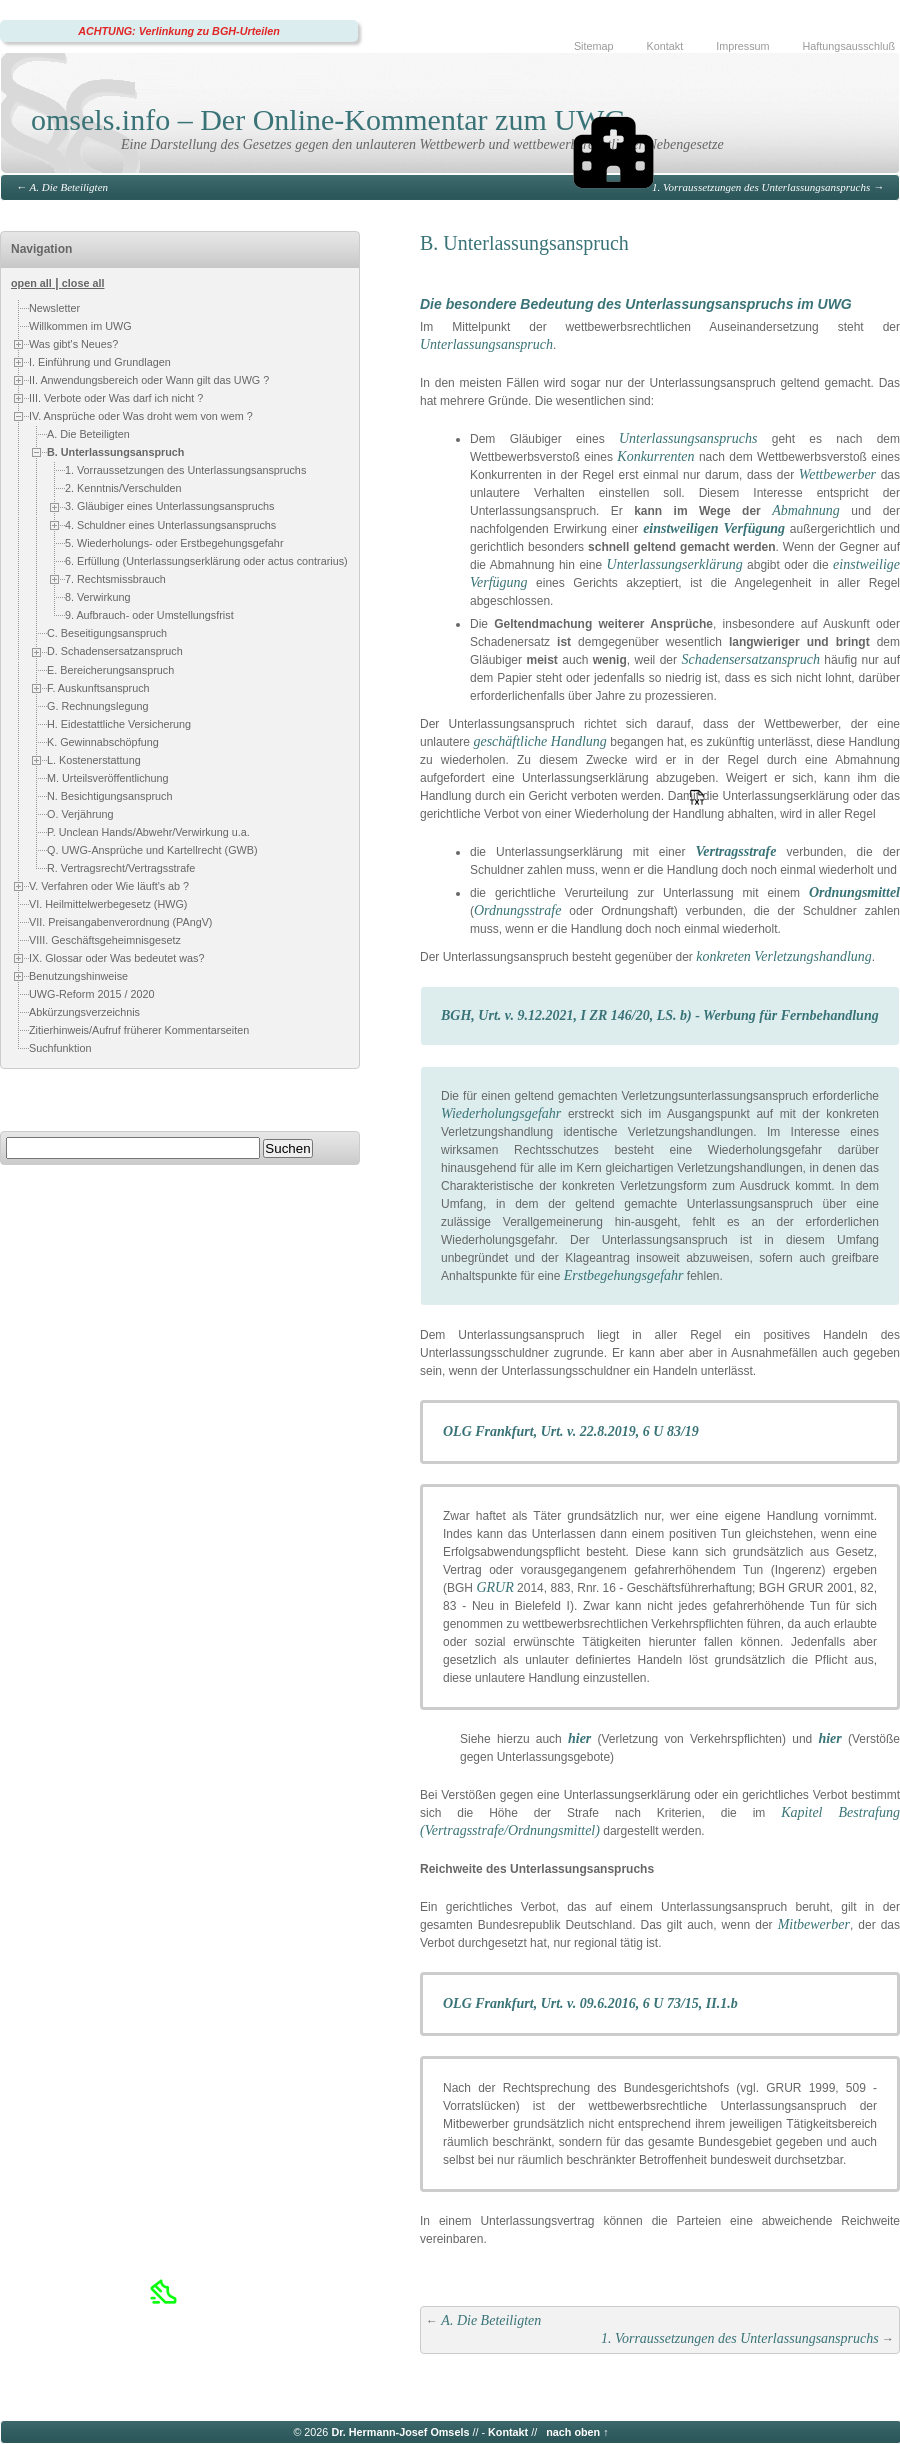 The height and width of the screenshot is (2444, 900). What do you see at coordinates (697, 798) in the screenshot?
I see `open a text file` at bounding box center [697, 798].